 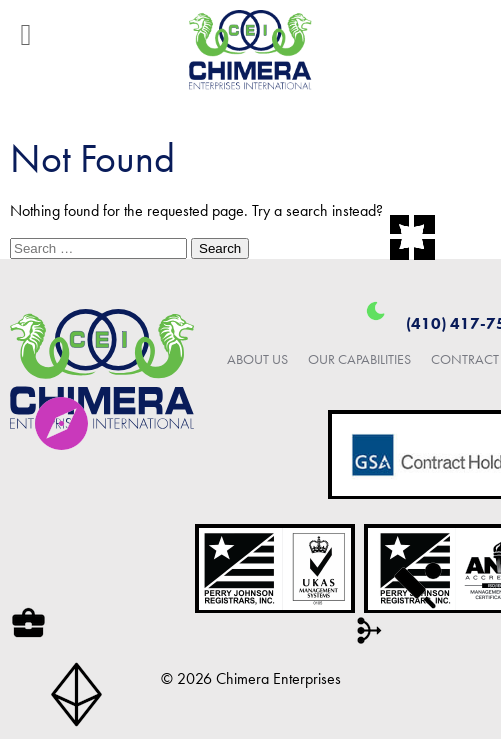 I want to click on manage ad mediation settings, so click(x=369, y=630).